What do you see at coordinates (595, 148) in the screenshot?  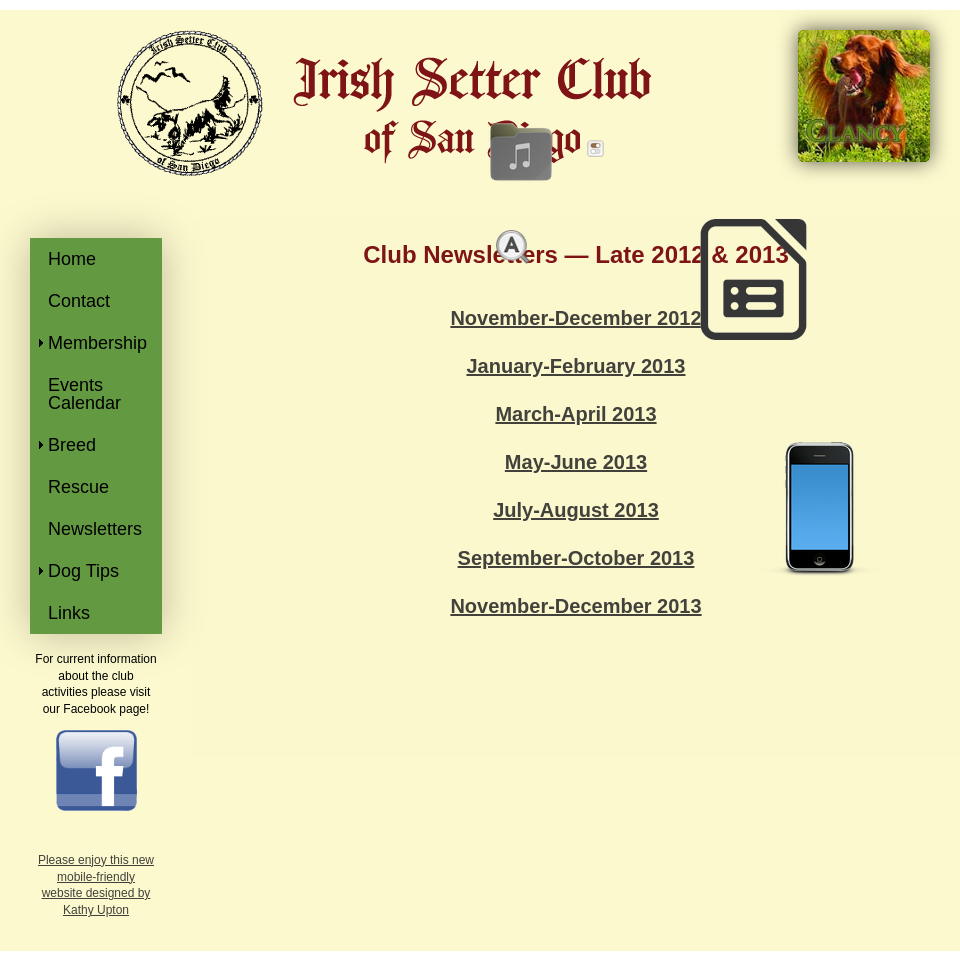 I see `open gnome tweaks application` at bounding box center [595, 148].